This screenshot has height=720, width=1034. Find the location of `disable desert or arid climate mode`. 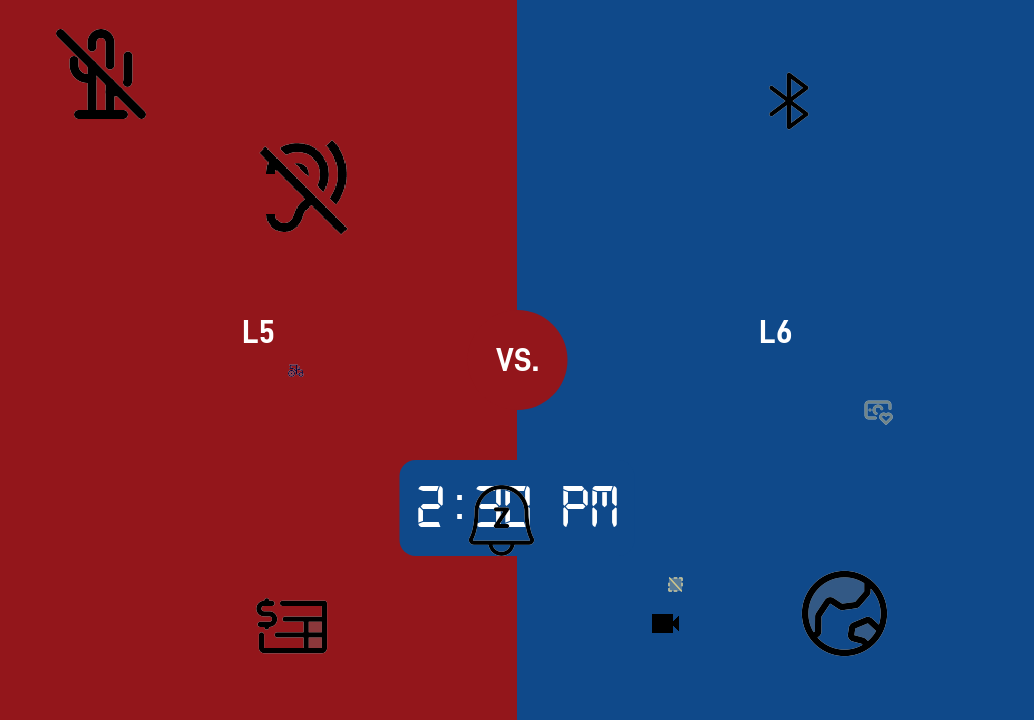

disable desert or arid climate mode is located at coordinates (101, 74).